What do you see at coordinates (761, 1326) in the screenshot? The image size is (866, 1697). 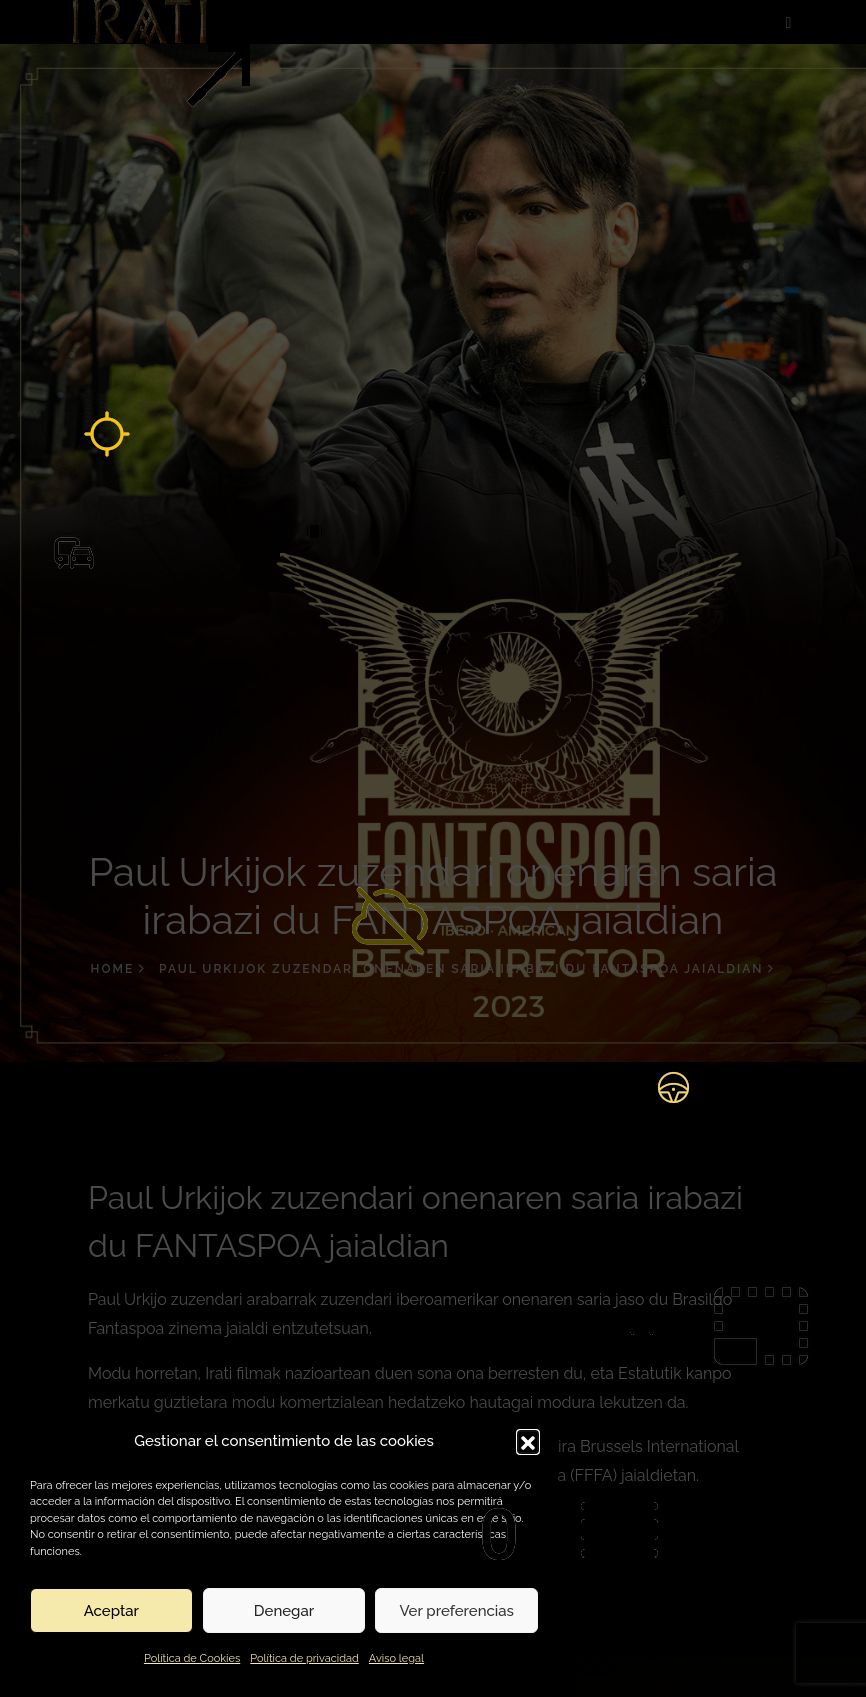 I see `resize image to smaller dimensions` at bounding box center [761, 1326].